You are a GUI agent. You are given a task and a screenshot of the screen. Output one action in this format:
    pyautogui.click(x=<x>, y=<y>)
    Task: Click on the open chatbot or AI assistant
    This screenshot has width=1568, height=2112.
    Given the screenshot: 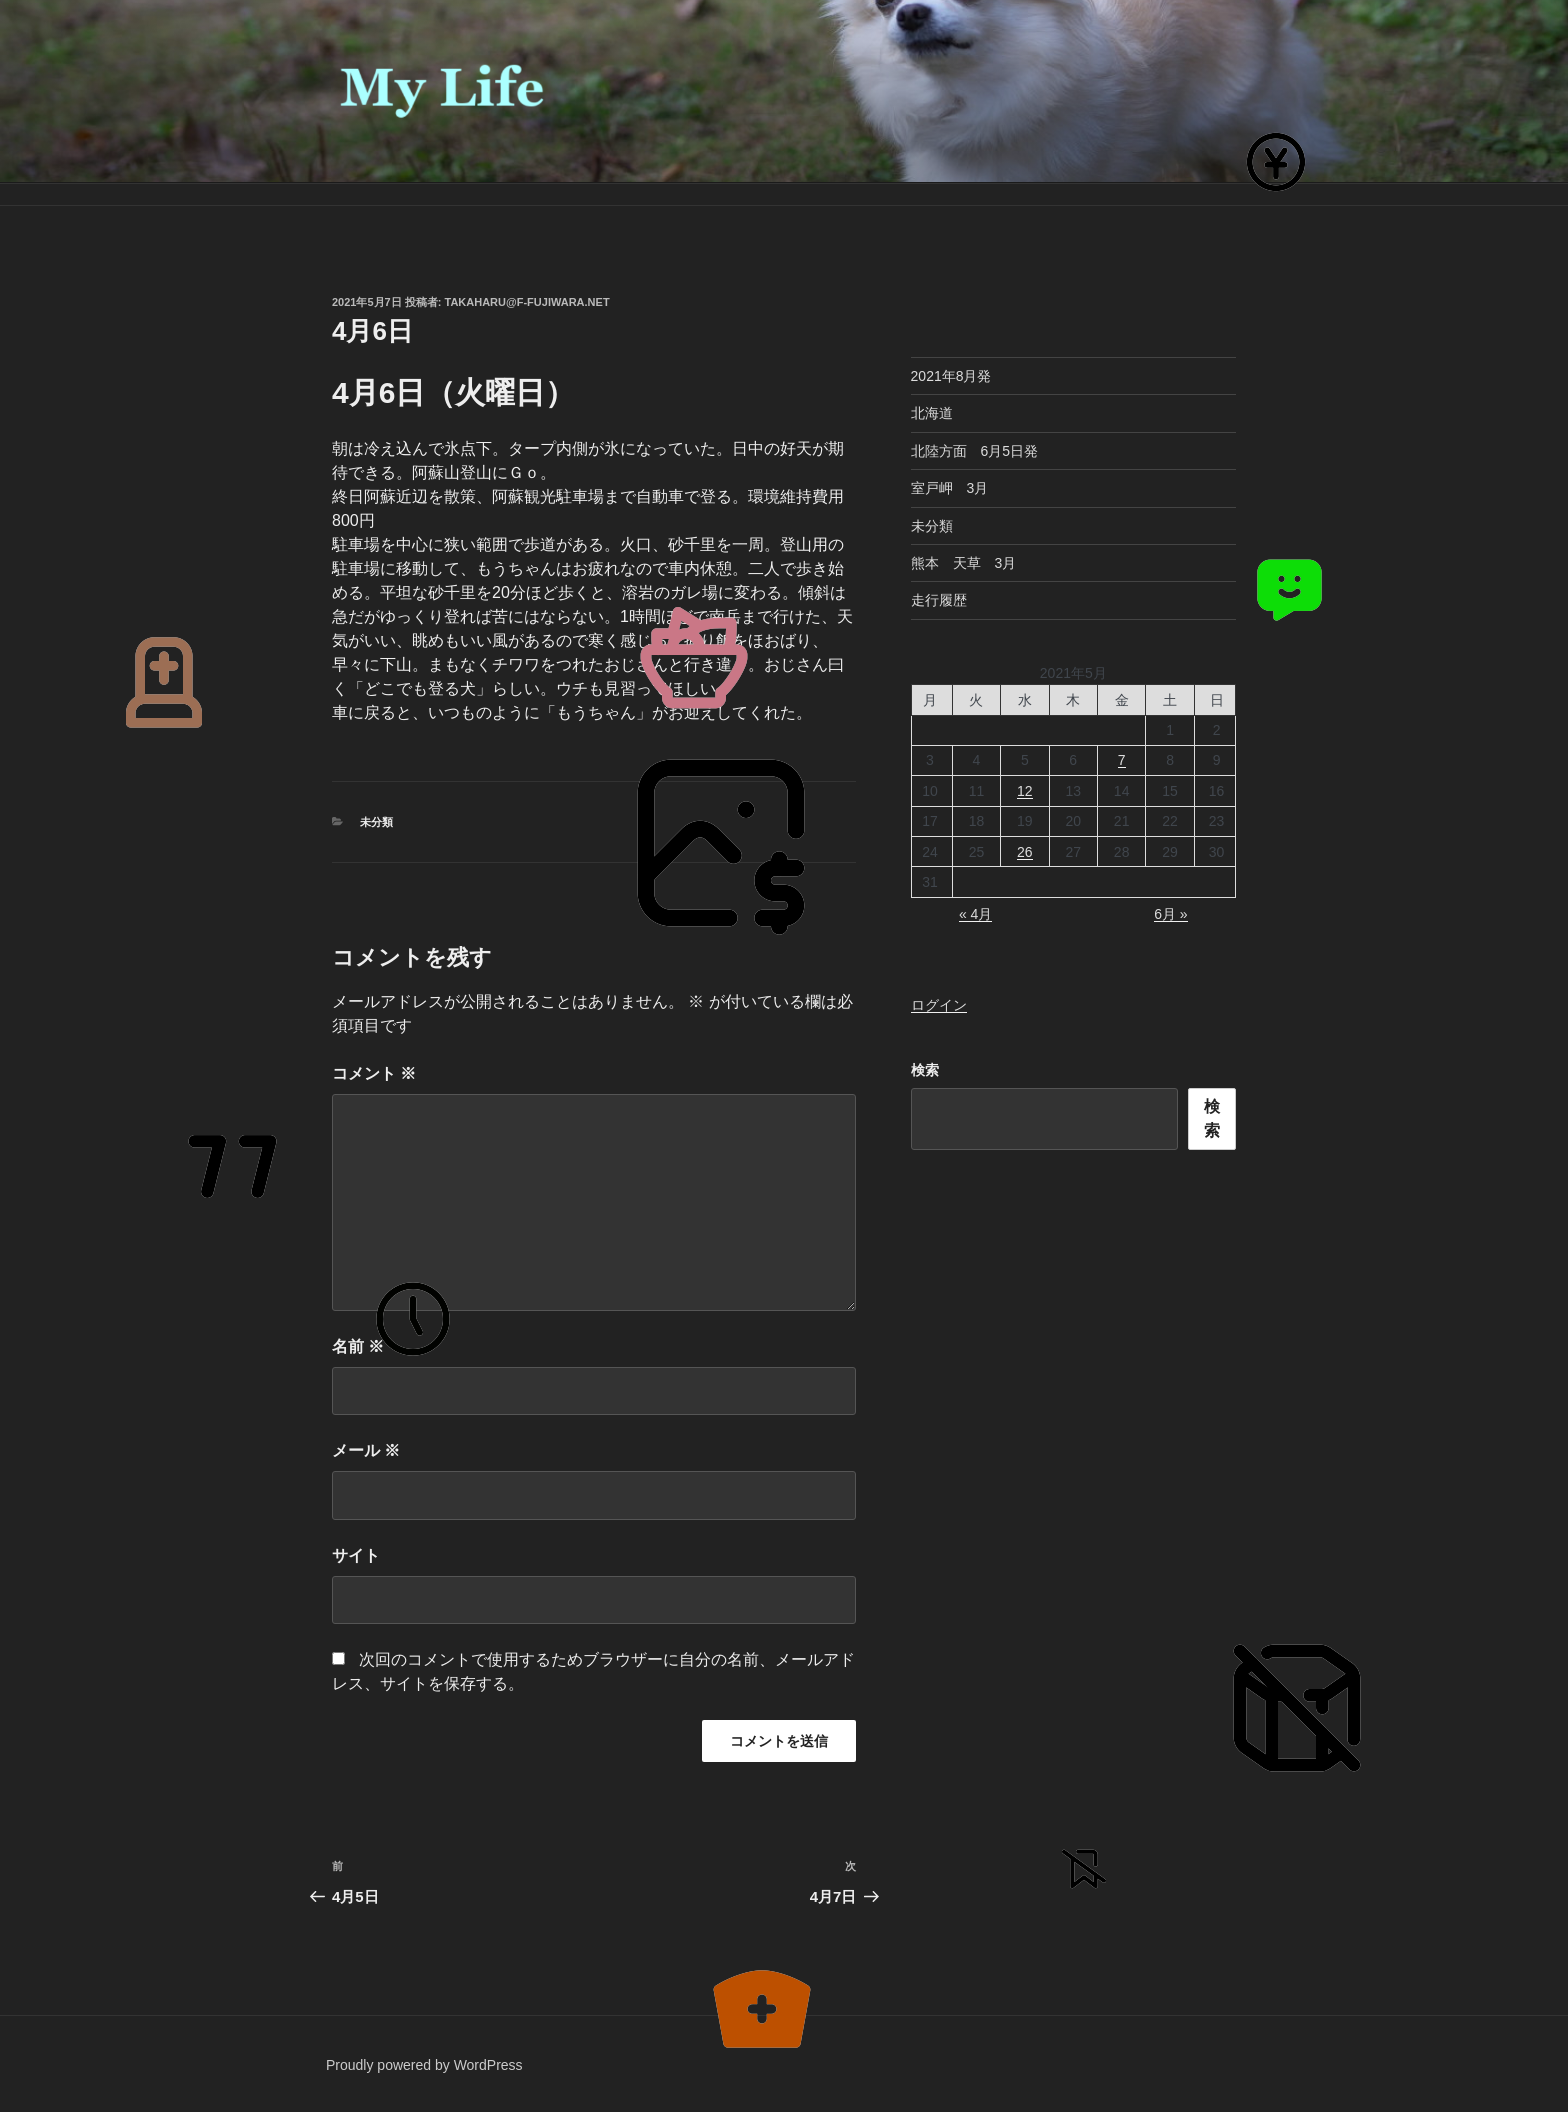 What is the action you would take?
    pyautogui.click(x=1289, y=588)
    